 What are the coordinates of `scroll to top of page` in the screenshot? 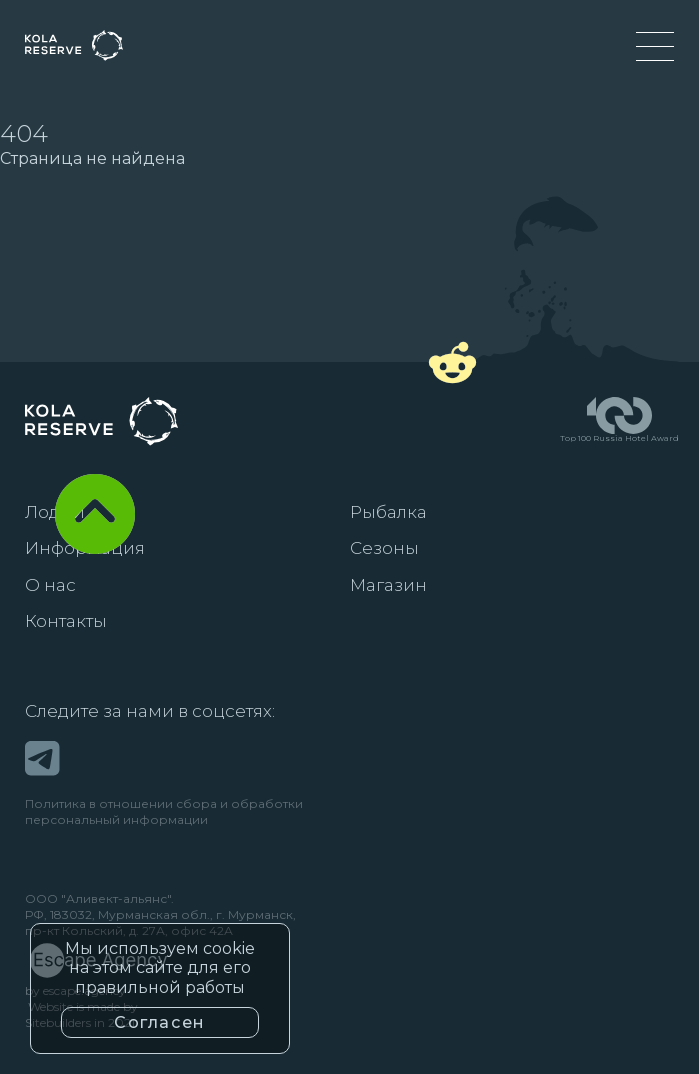 It's located at (95, 514).